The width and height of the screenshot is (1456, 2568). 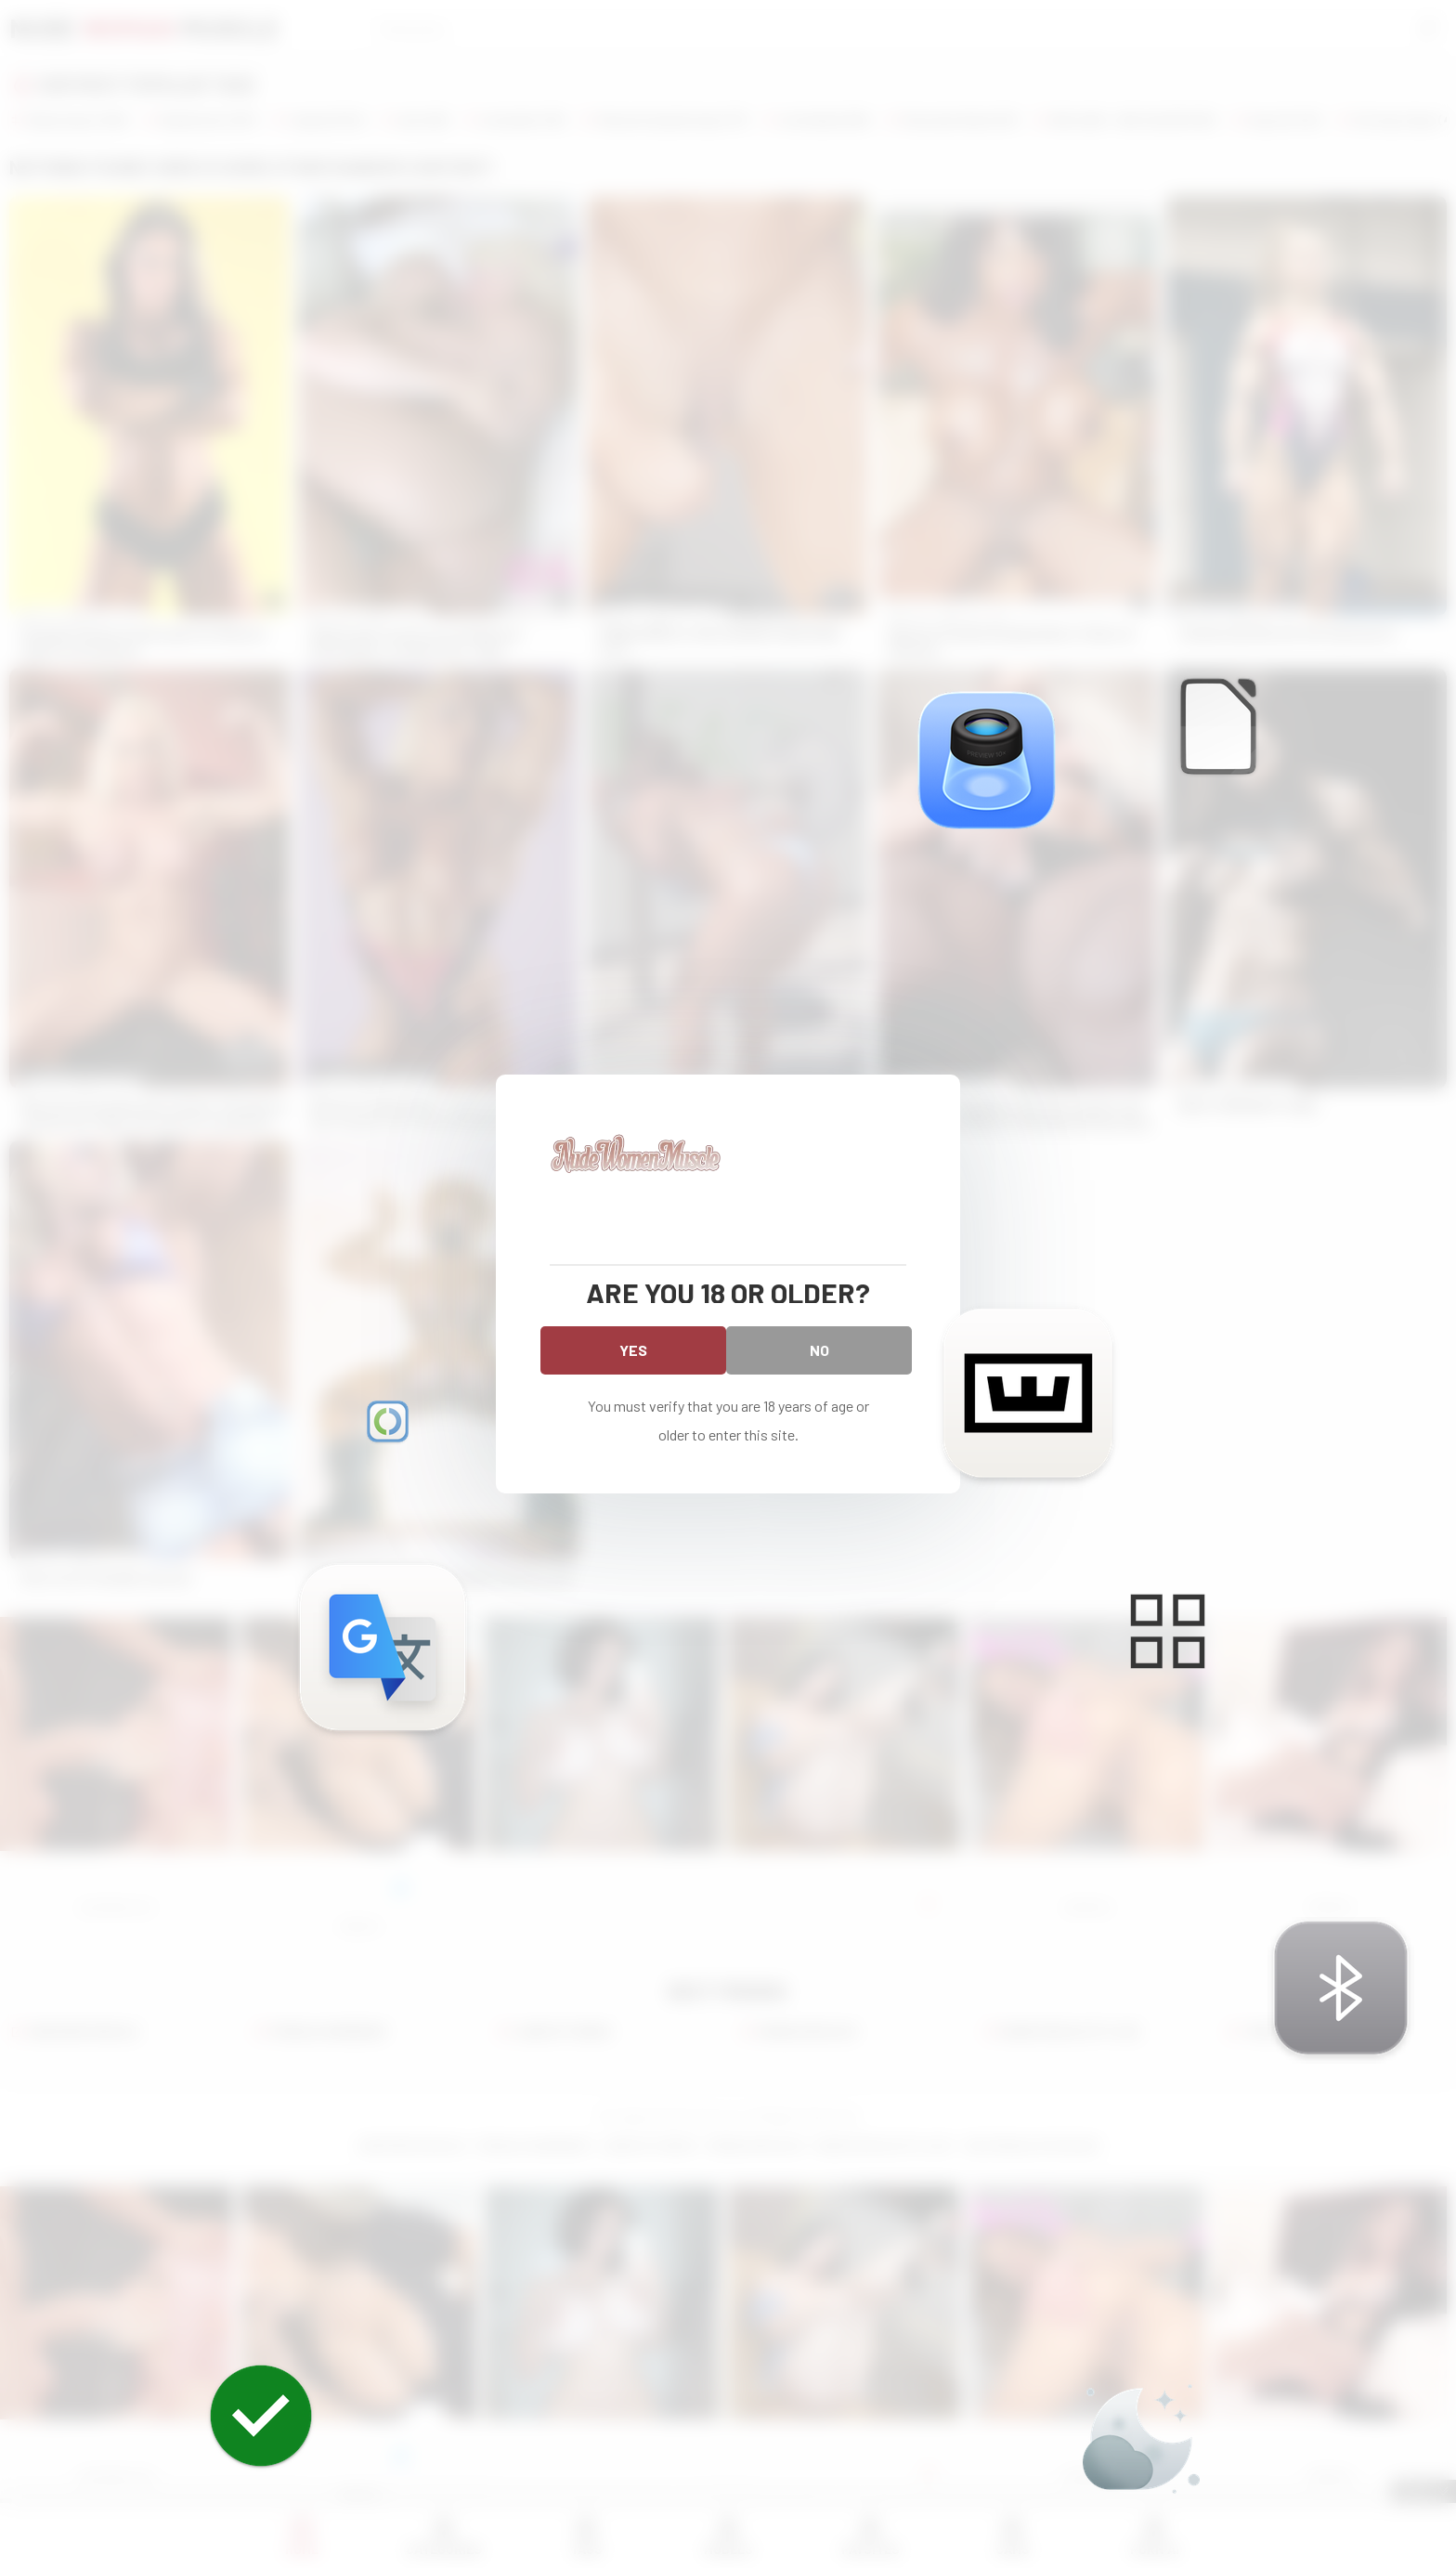 I want to click on indicates partly cloudy conditions at night, so click(x=1141, y=2439).